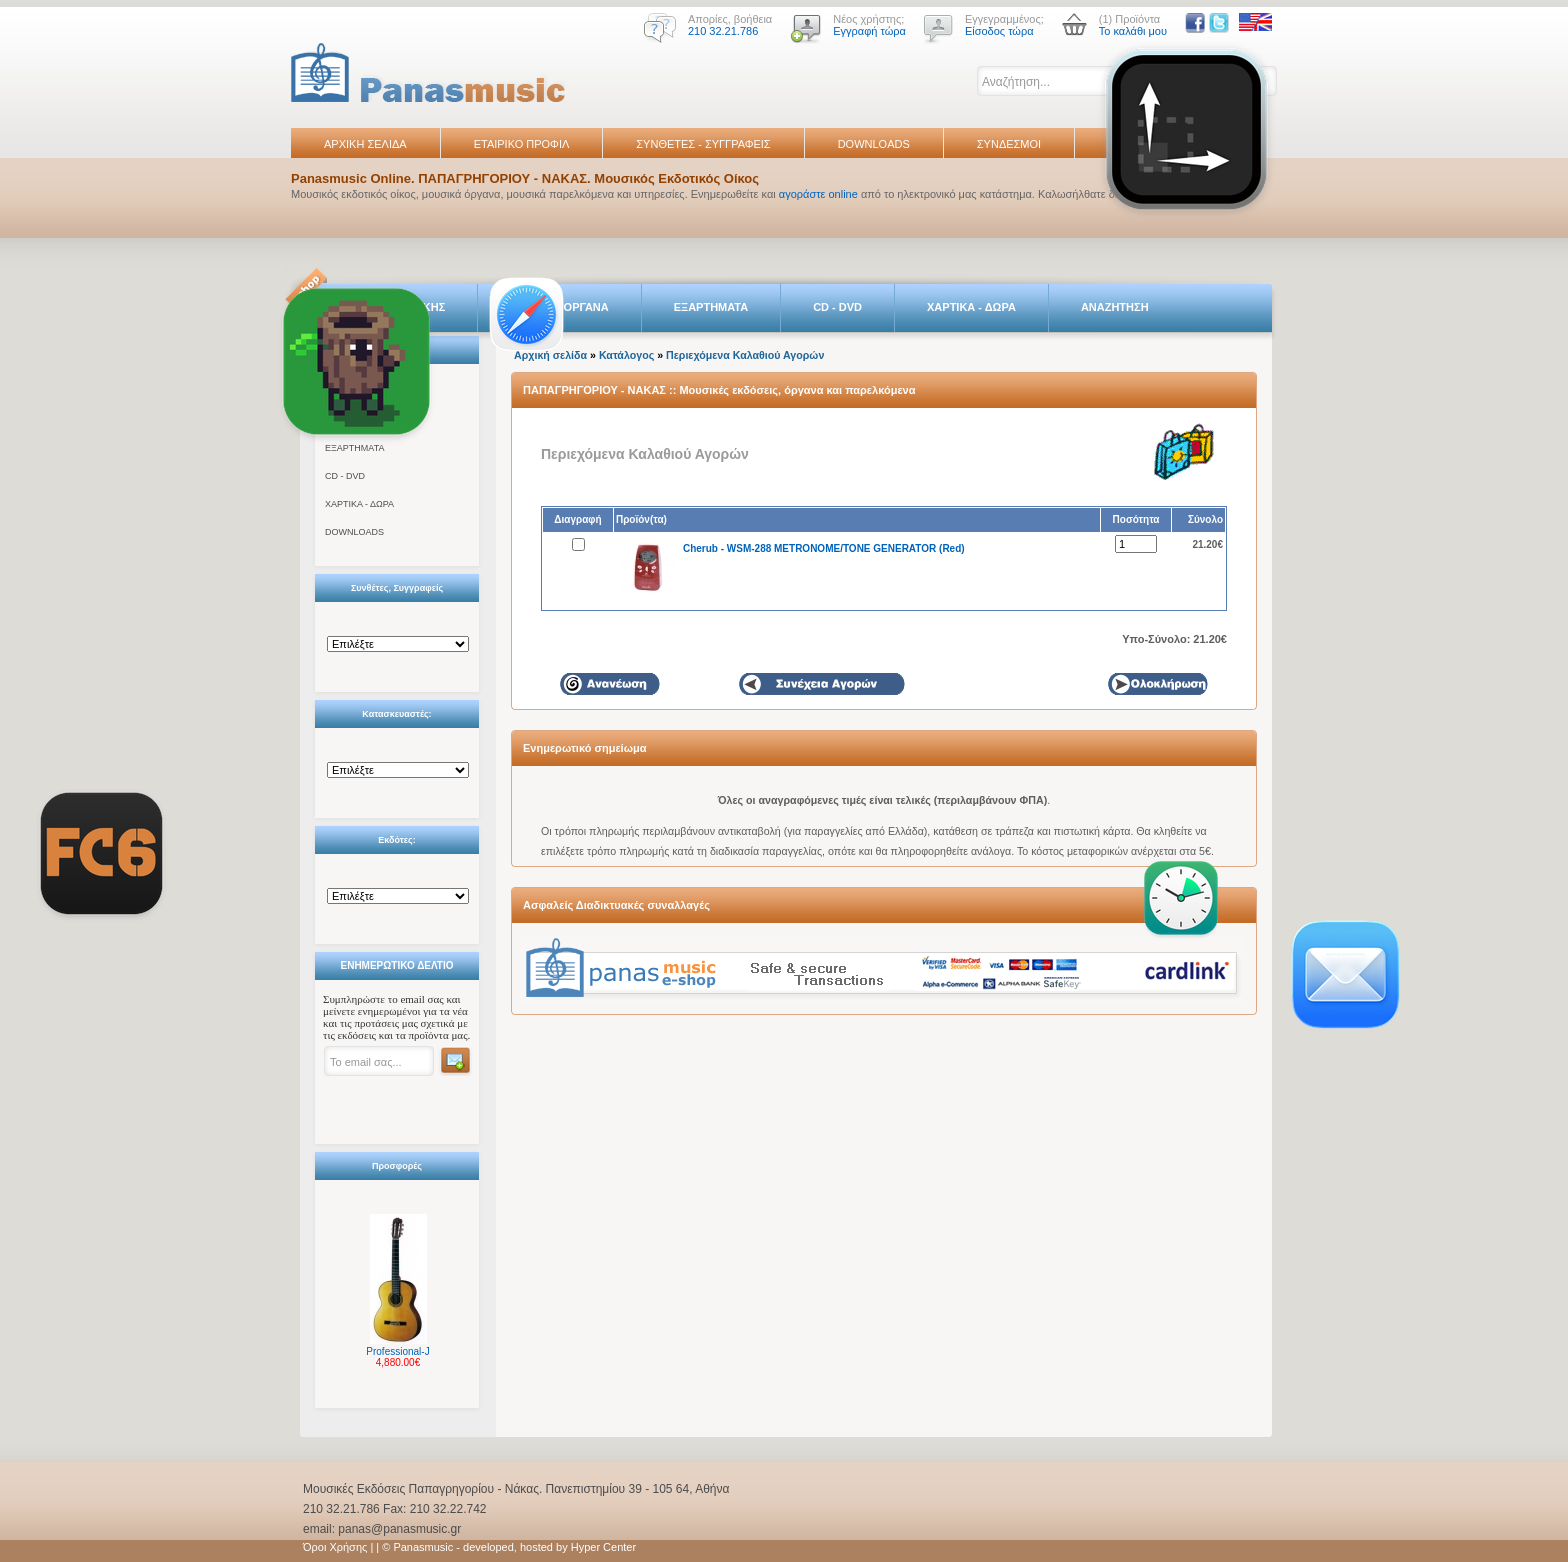  What do you see at coordinates (526, 314) in the screenshot?
I see `open Safari web browser` at bounding box center [526, 314].